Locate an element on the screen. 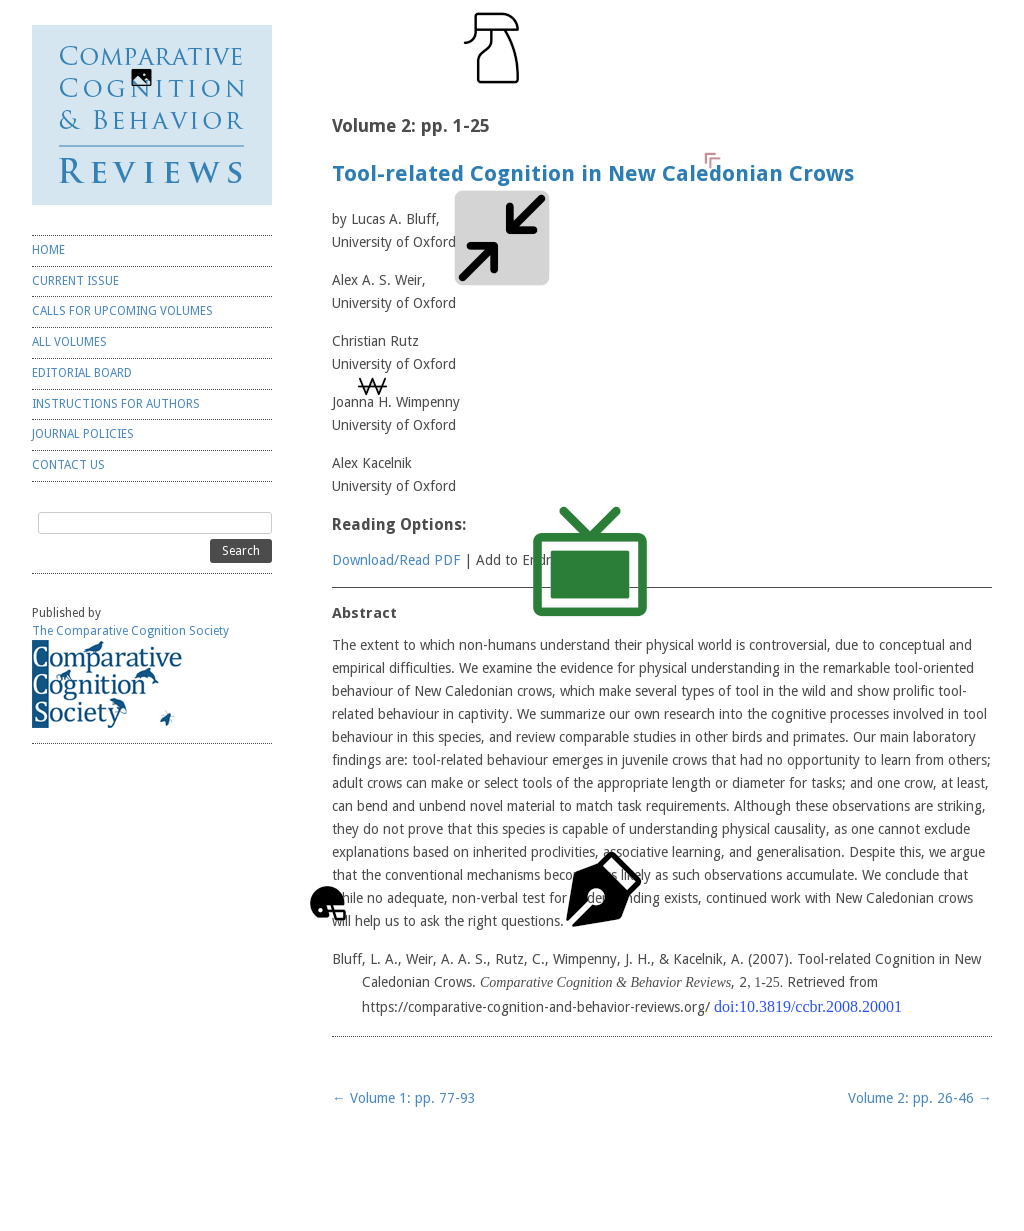 The height and width of the screenshot is (1231, 1024). navigate to top-left or home position is located at coordinates (711, 159).